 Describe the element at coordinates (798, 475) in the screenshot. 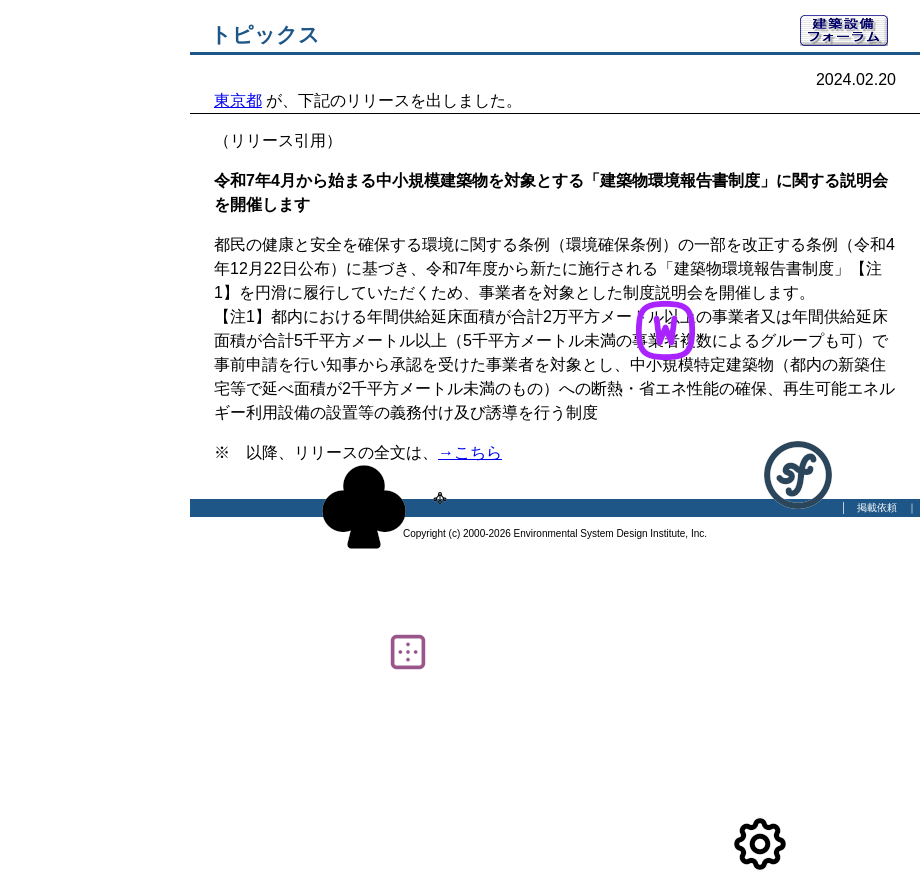

I see `symfony framework logo` at that location.